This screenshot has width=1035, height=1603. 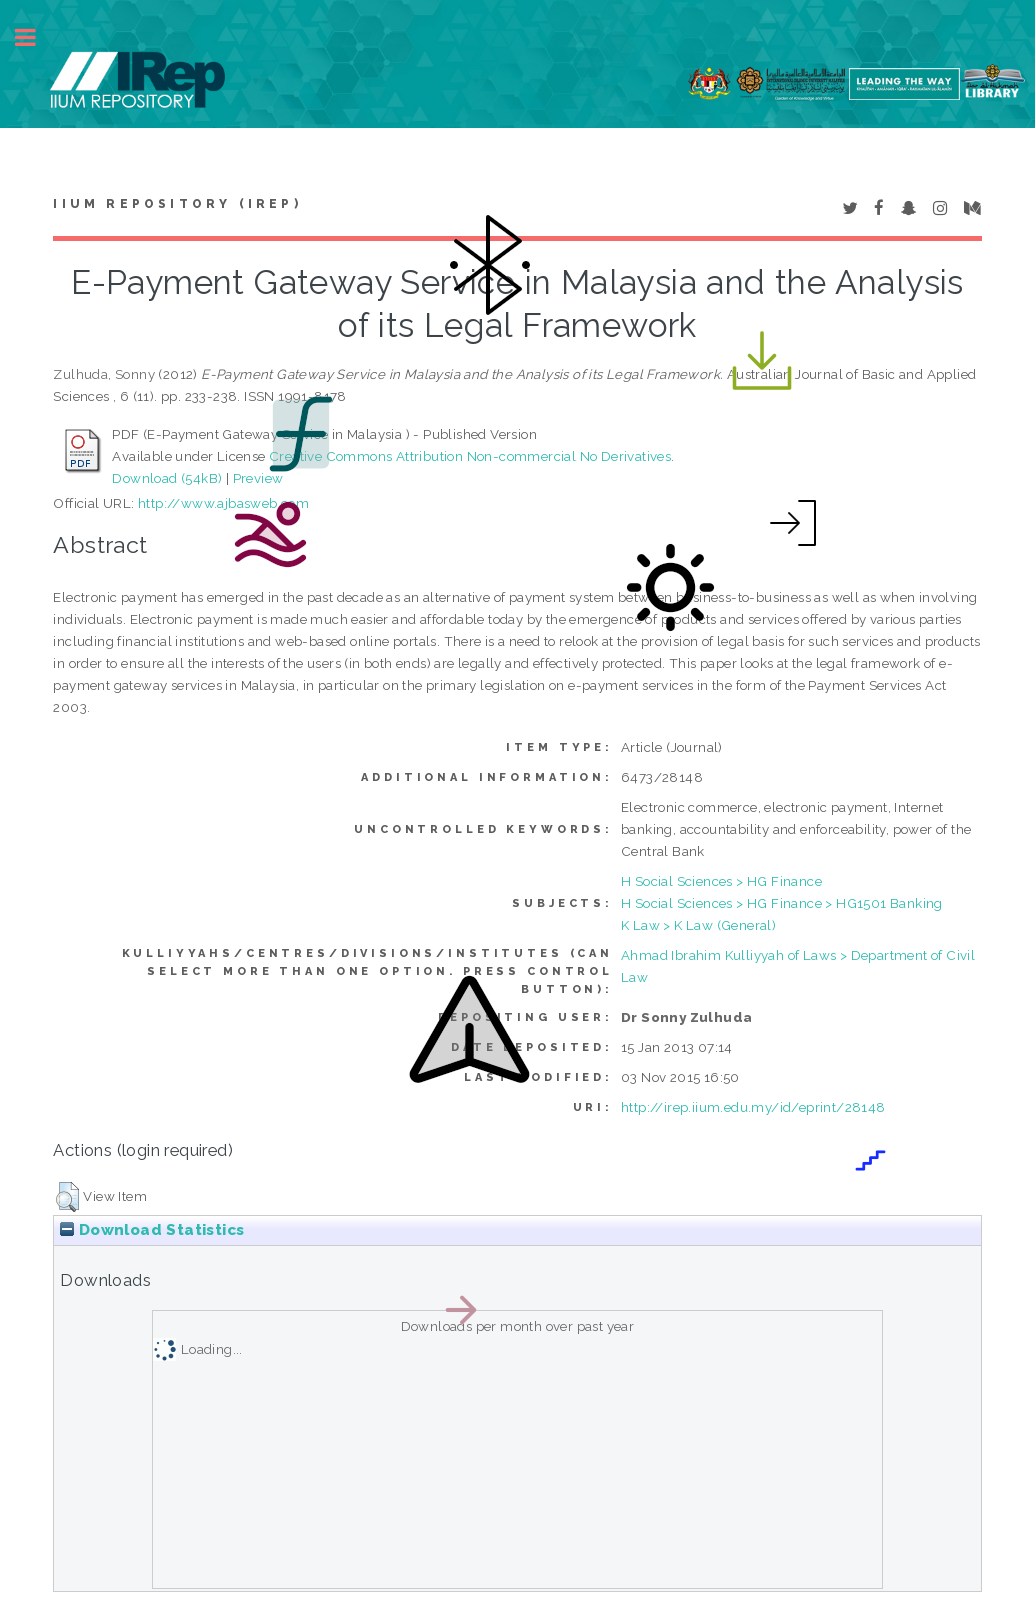 I want to click on toggle light mode or theme, so click(x=670, y=587).